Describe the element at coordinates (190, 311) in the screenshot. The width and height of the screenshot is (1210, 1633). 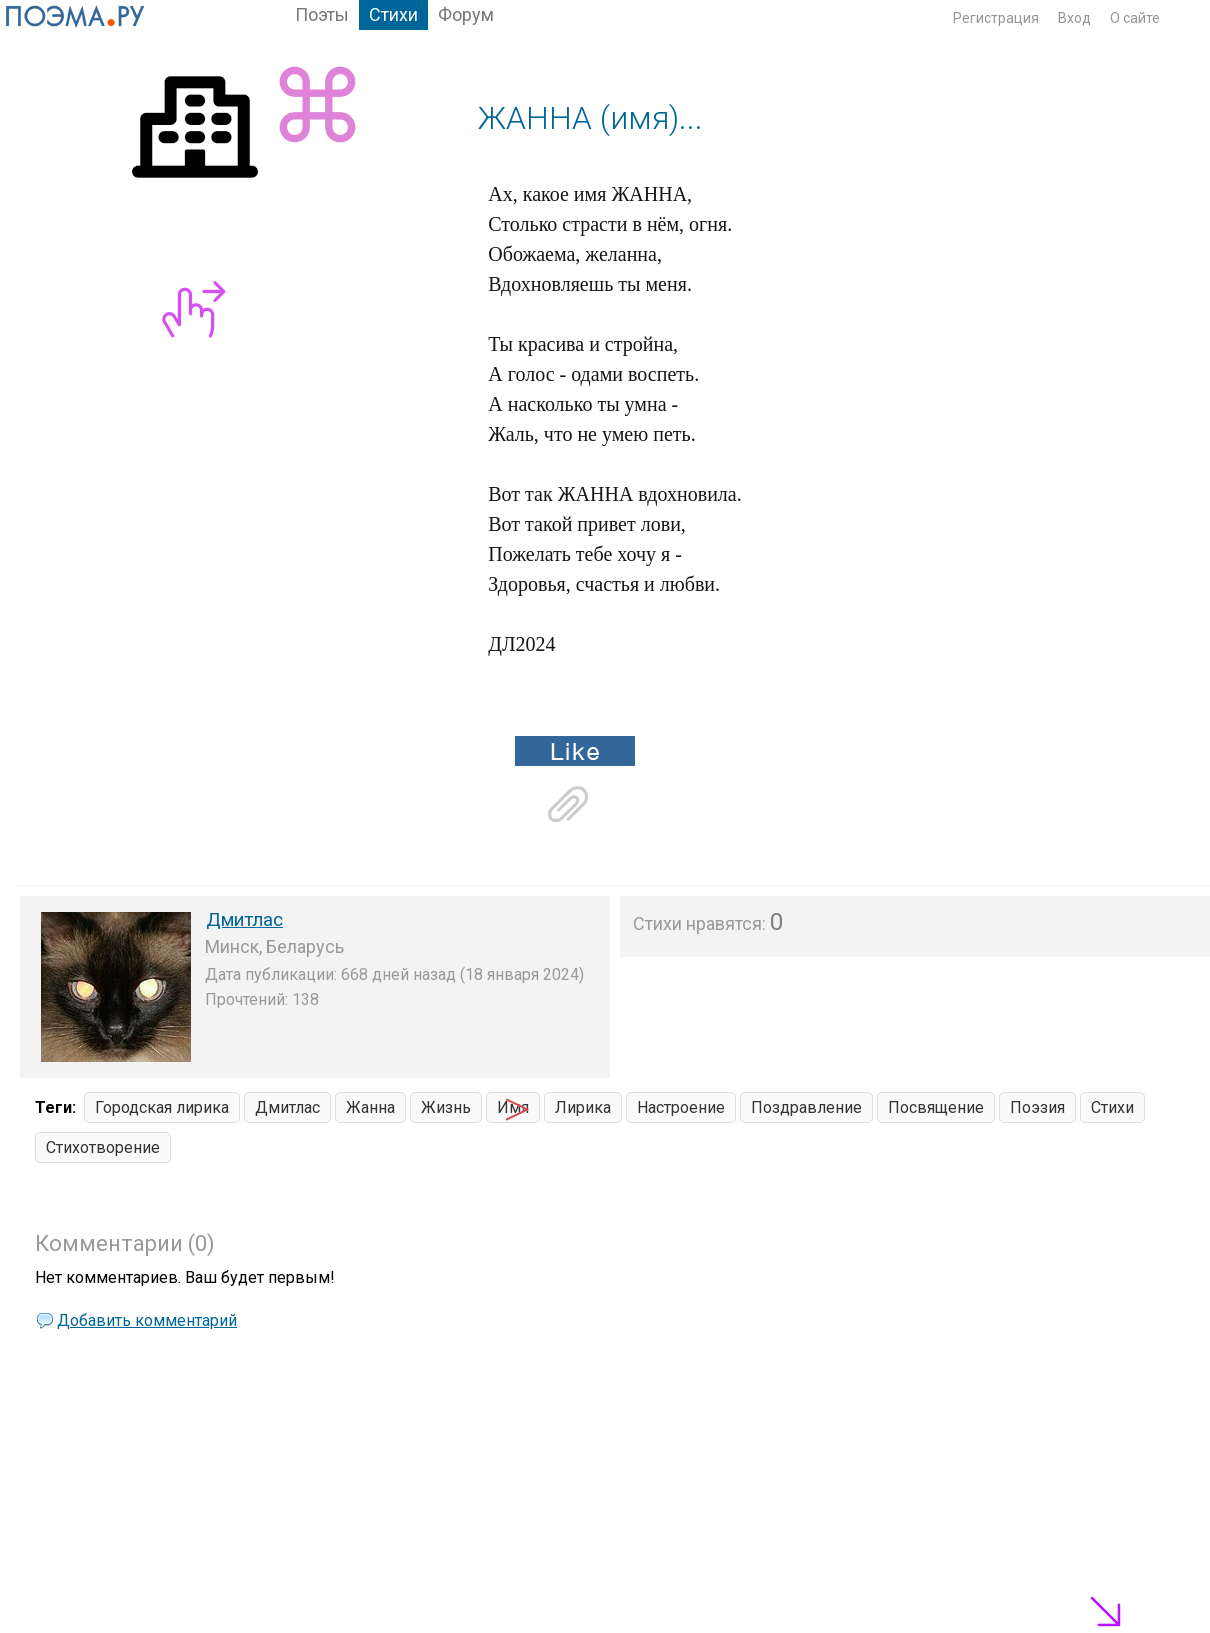
I see `swipe right to continue or proceed` at that location.